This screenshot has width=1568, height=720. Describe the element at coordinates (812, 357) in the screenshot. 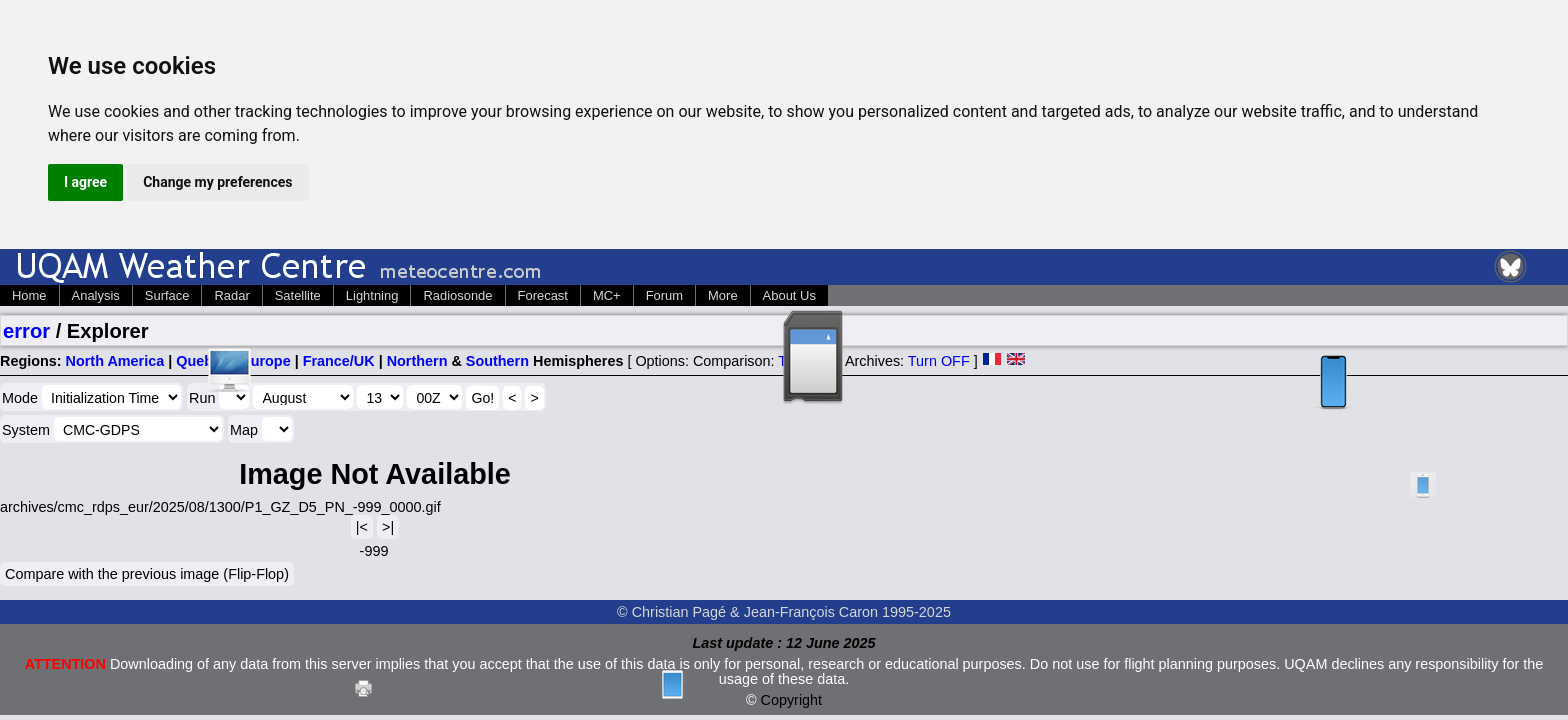

I see `memory stick pro duo storage device` at that location.